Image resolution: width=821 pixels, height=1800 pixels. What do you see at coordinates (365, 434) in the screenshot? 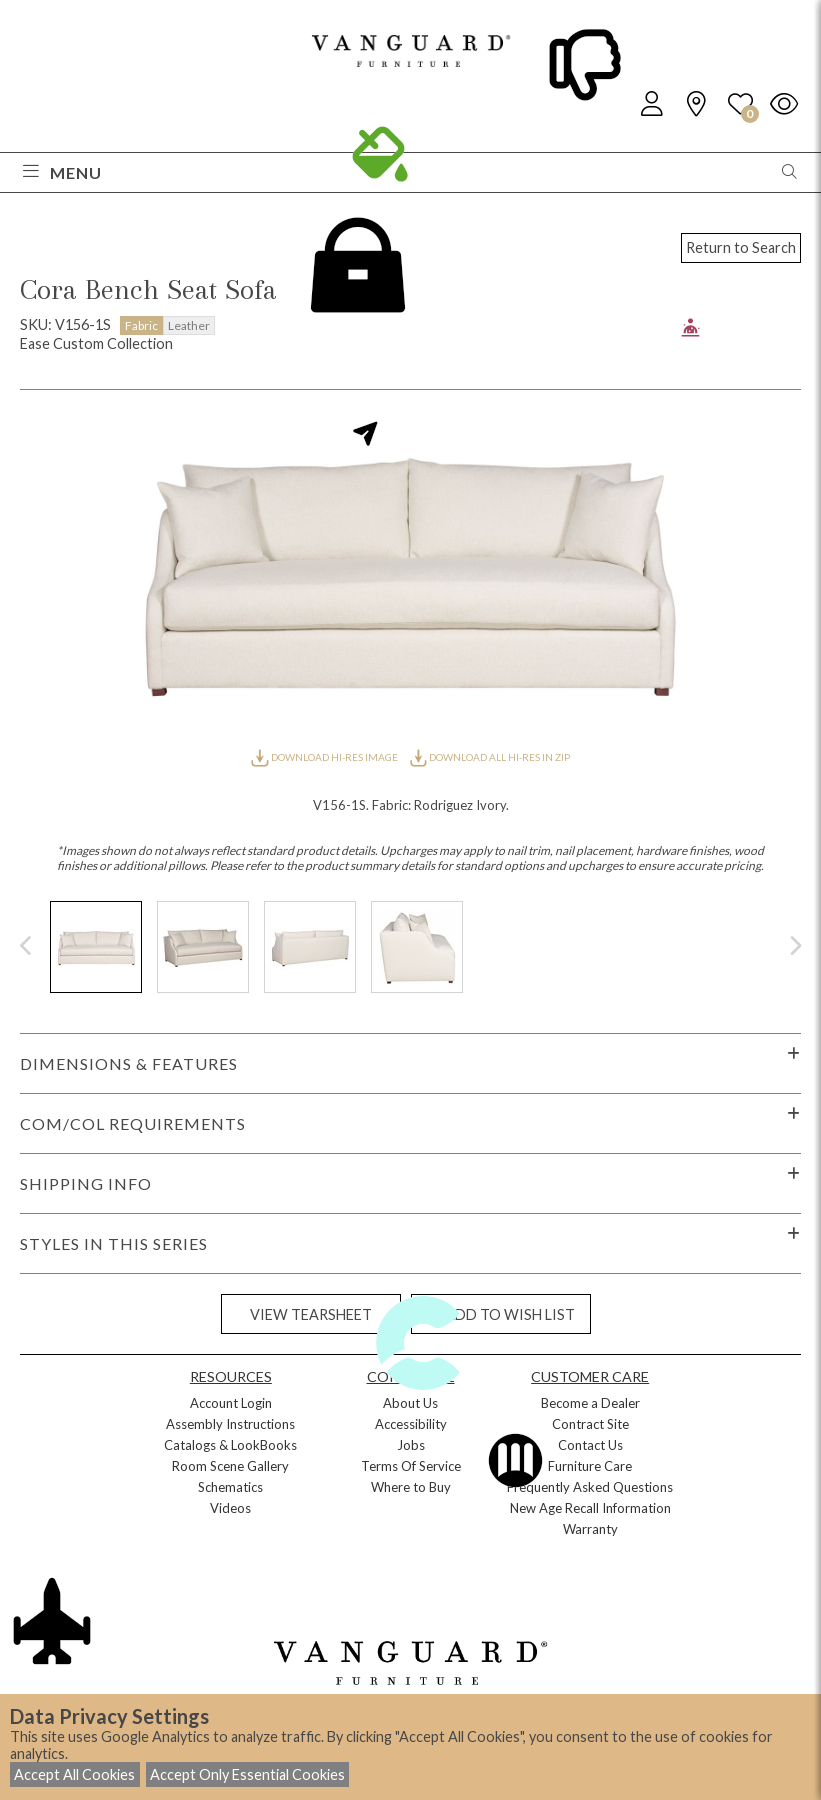
I see `send a message` at bounding box center [365, 434].